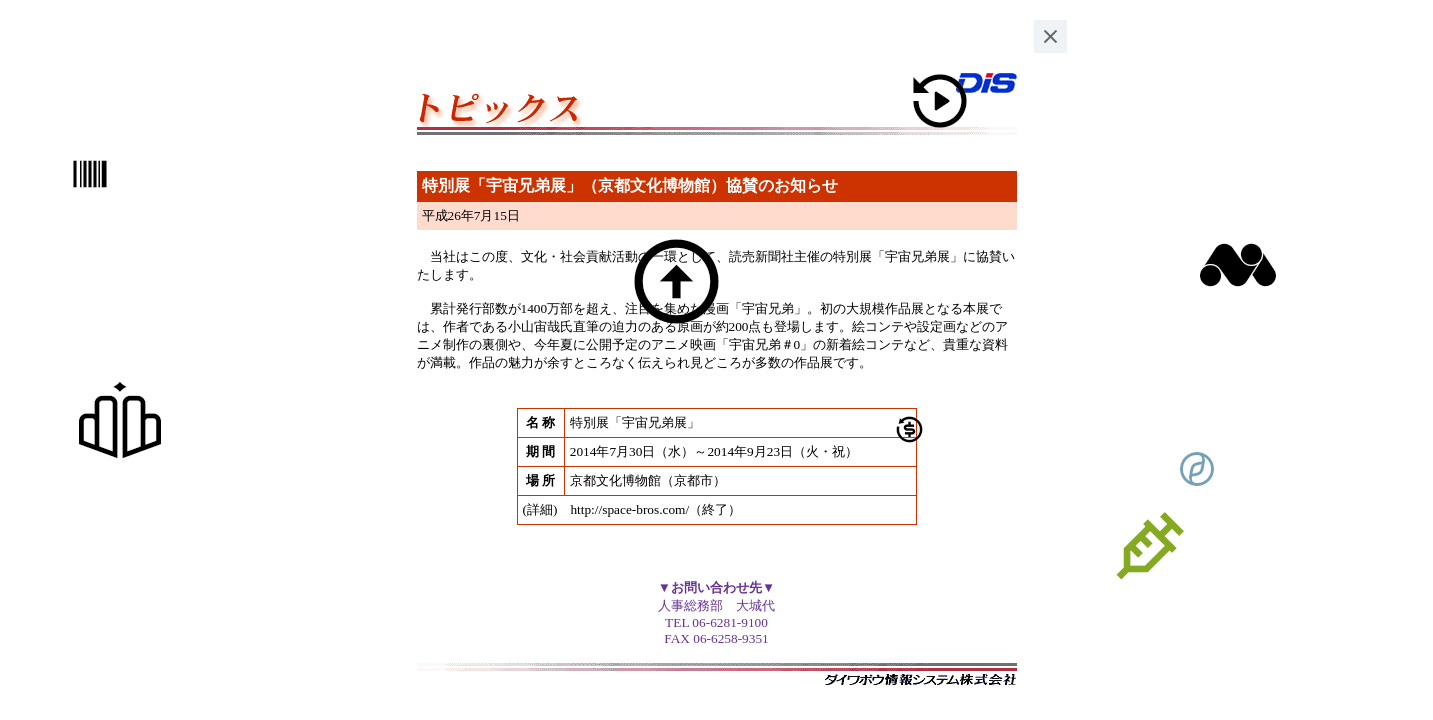 The width and height of the screenshot is (1433, 720). Describe the element at coordinates (909, 429) in the screenshot. I see `request a refund for a purchase` at that location.